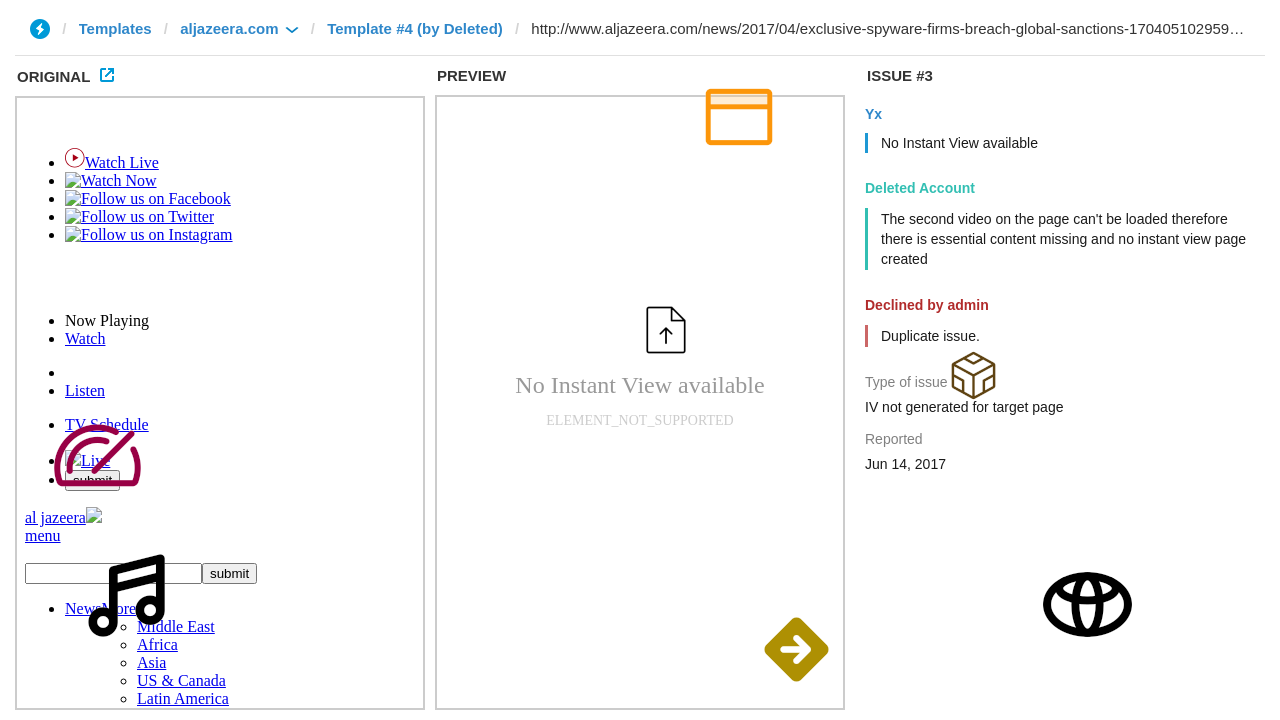 This screenshot has width=1280, height=720. I want to click on view current speed or performance metrics, so click(97, 458).